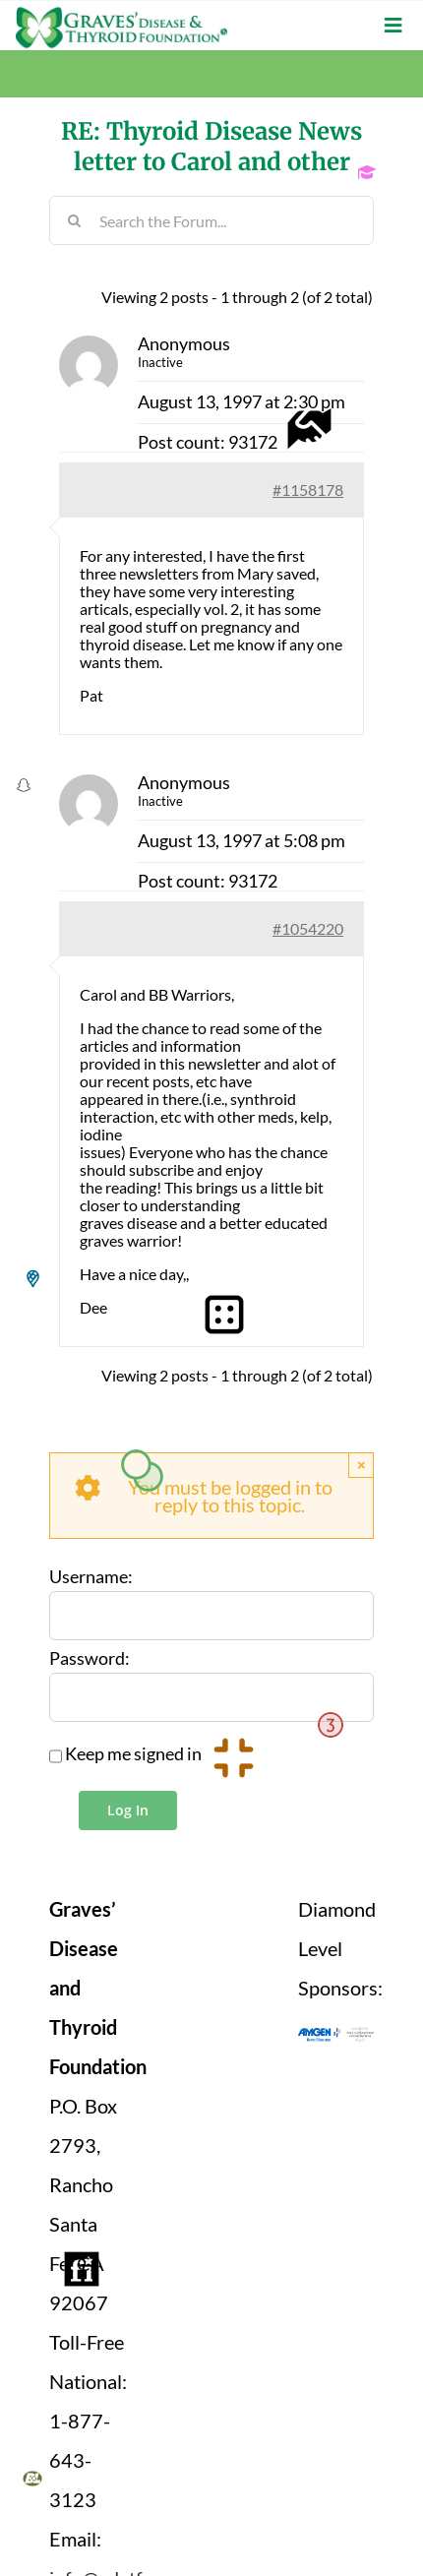  Describe the element at coordinates (233, 1757) in the screenshot. I see `compress or reduce content size` at that location.